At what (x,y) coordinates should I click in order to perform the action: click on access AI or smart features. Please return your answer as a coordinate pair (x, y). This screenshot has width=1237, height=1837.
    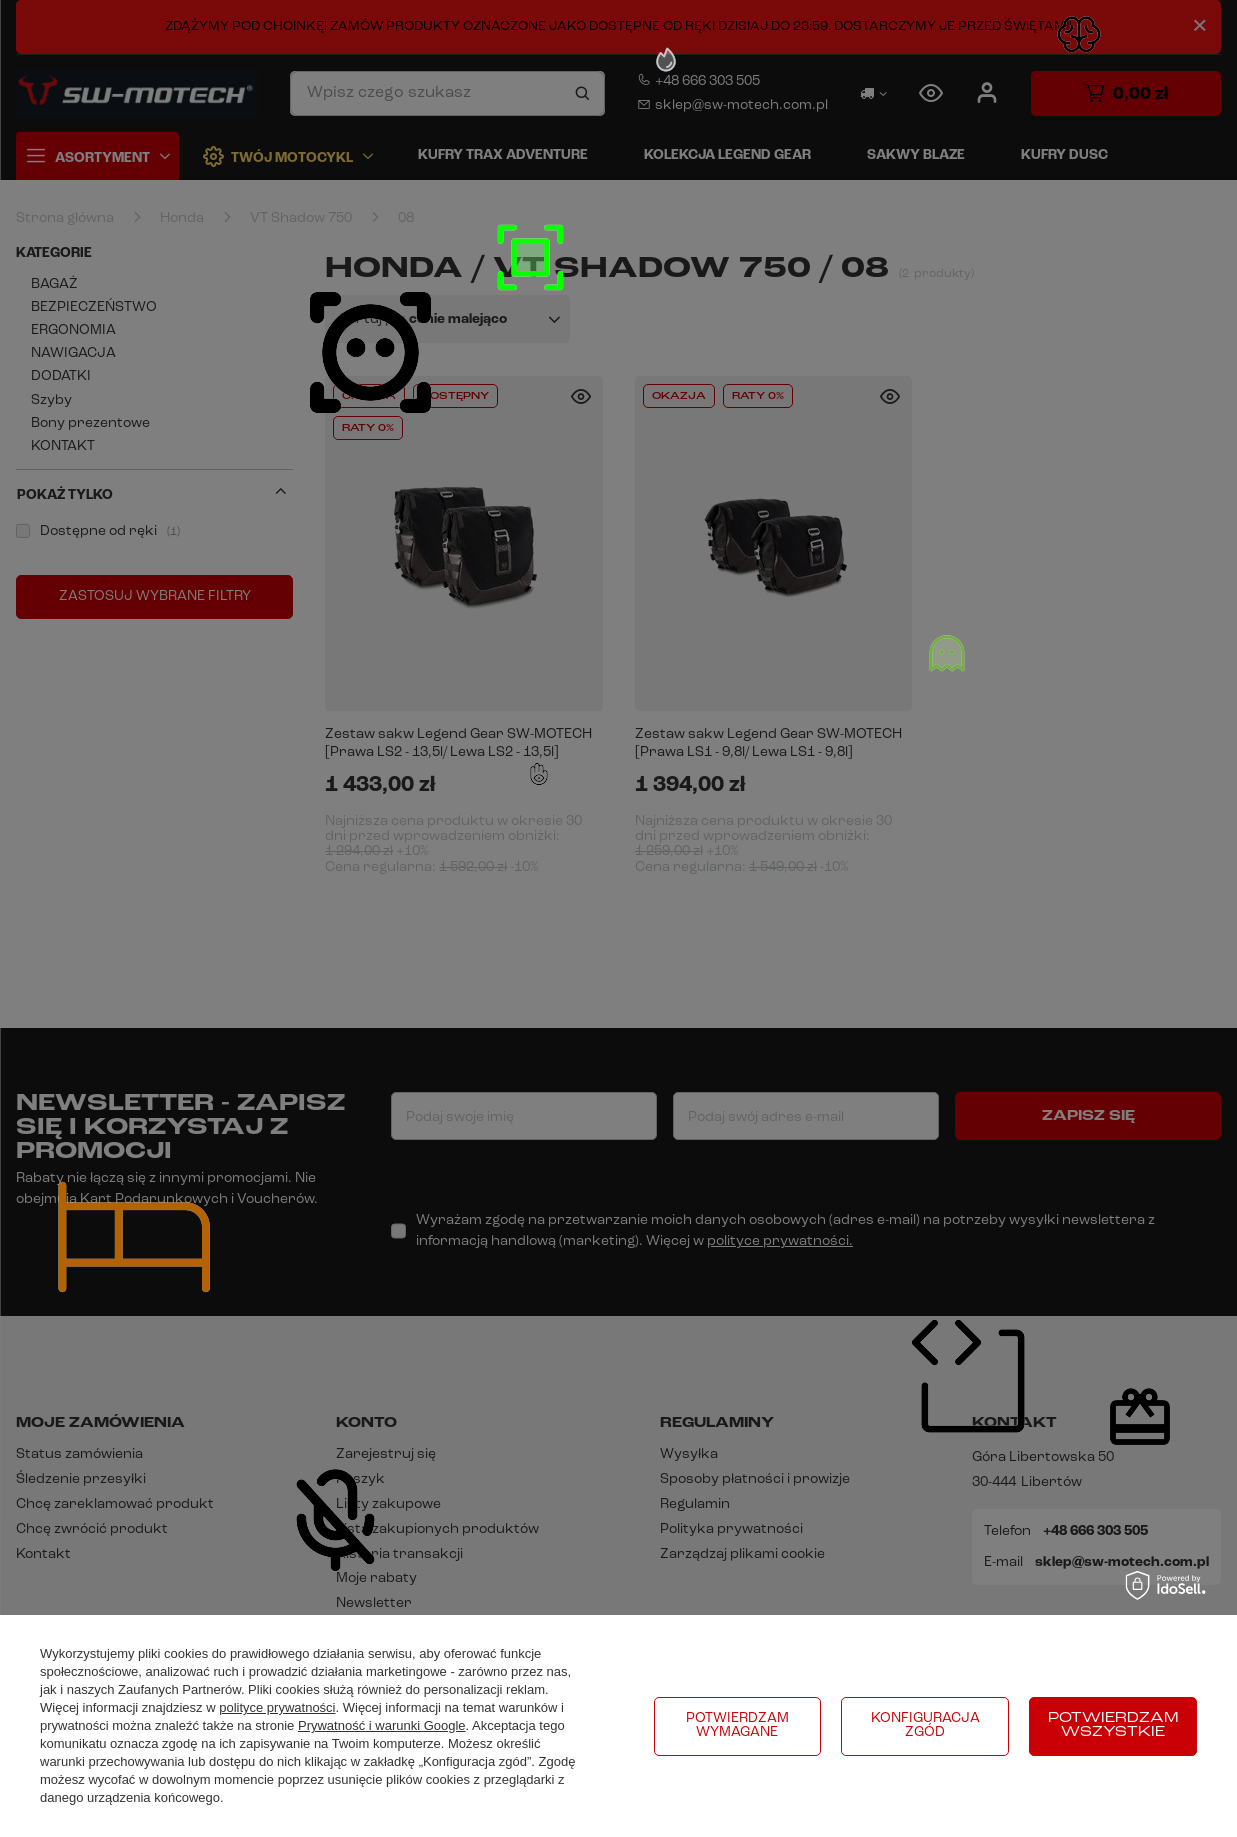
    Looking at the image, I should click on (1079, 35).